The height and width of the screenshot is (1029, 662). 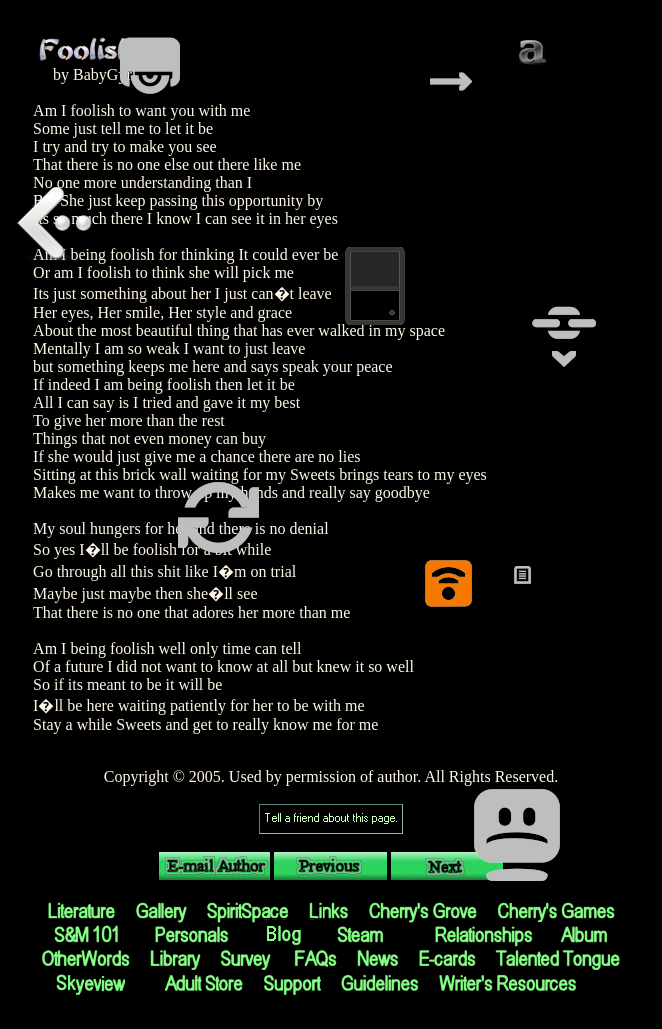 What do you see at coordinates (218, 517) in the screenshot?
I see `indicates syncing in progress` at bounding box center [218, 517].